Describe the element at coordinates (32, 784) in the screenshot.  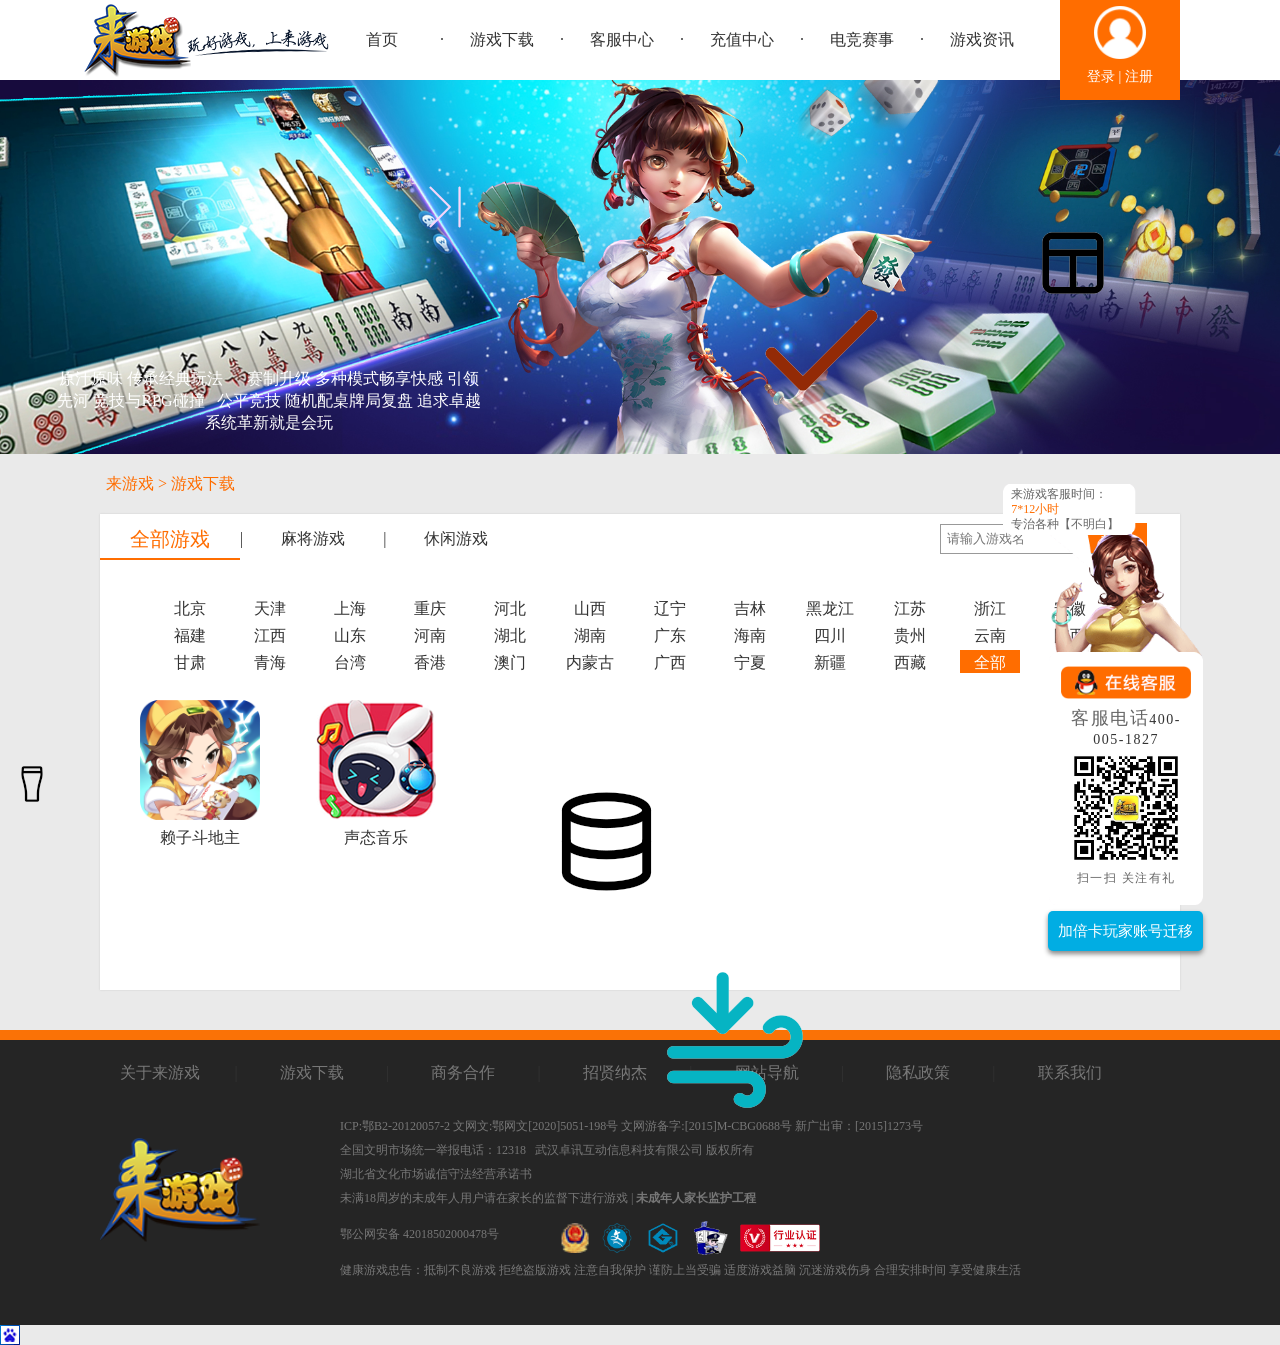
I see `view drink menu or beverage options` at that location.